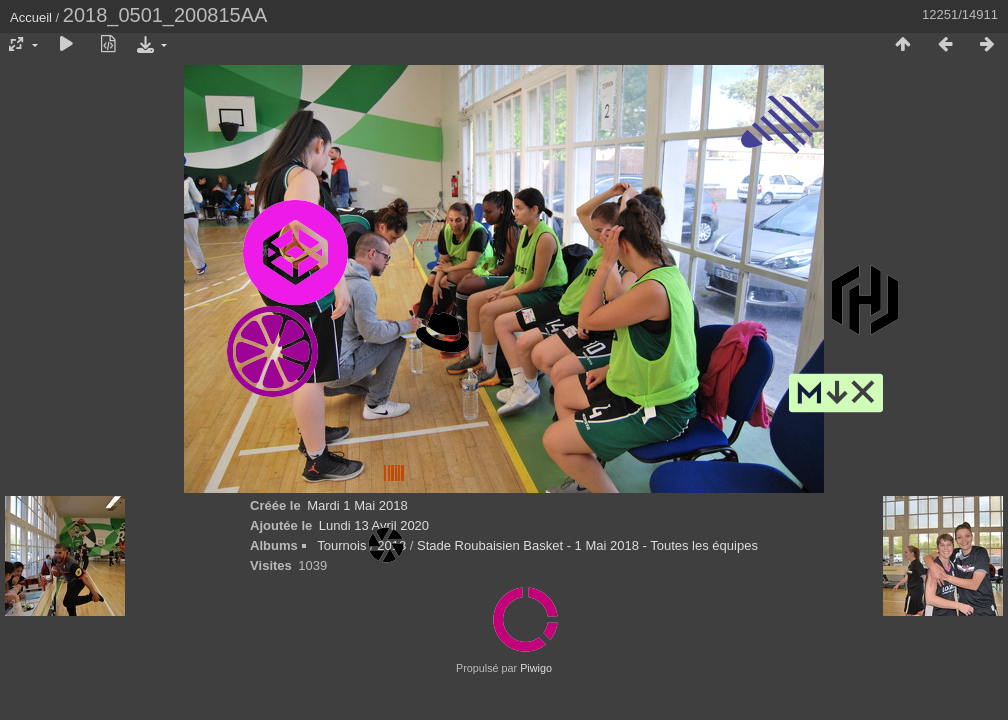 This screenshot has height=720, width=1008. What do you see at coordinates (780, 124) in the screenshot?
I see `open zebpay cryptocurrency exchange app` at bounding box center [780, 124].